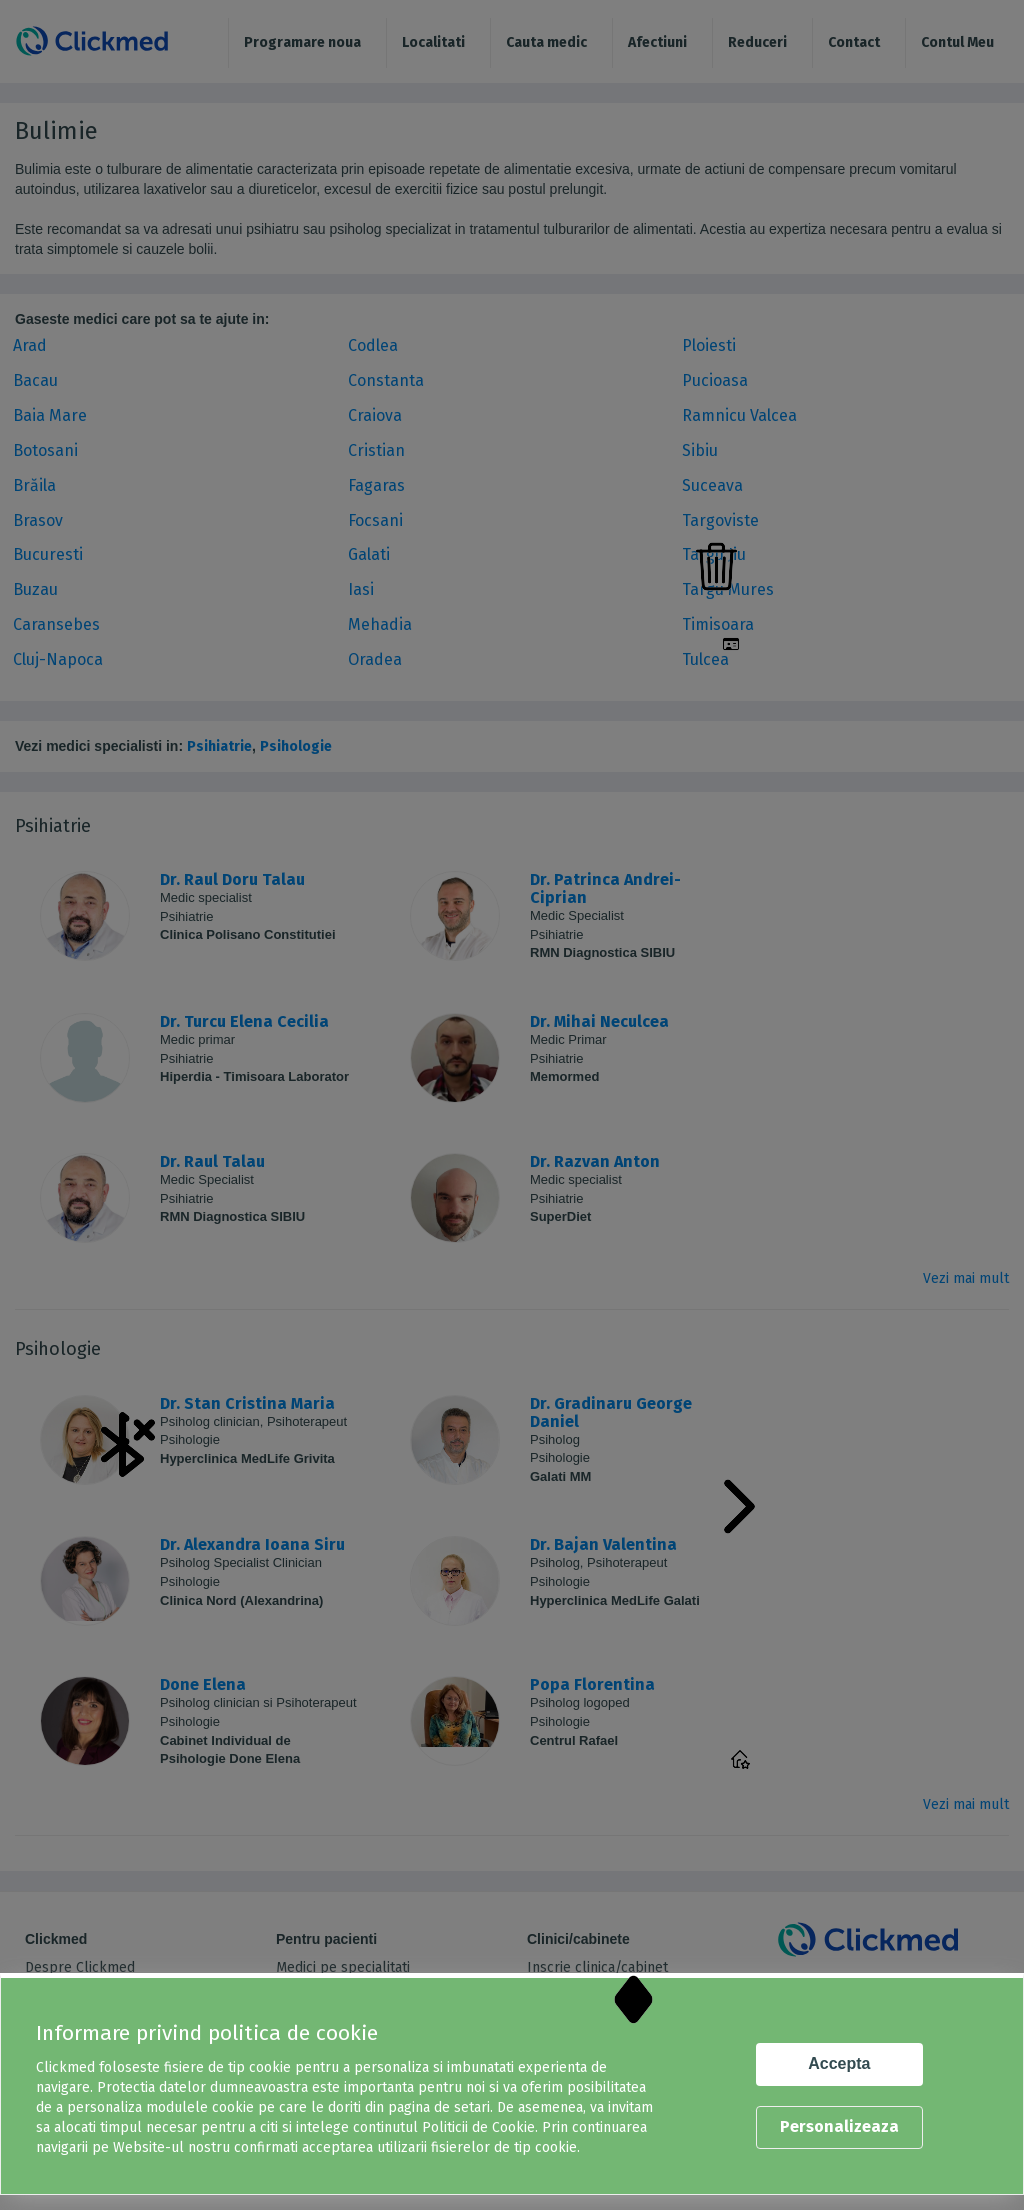 This screenshot has height=2210, width=1024. Describe the element at coordinates (716, 566) in the screenshot. I see `delete this item` at that location.